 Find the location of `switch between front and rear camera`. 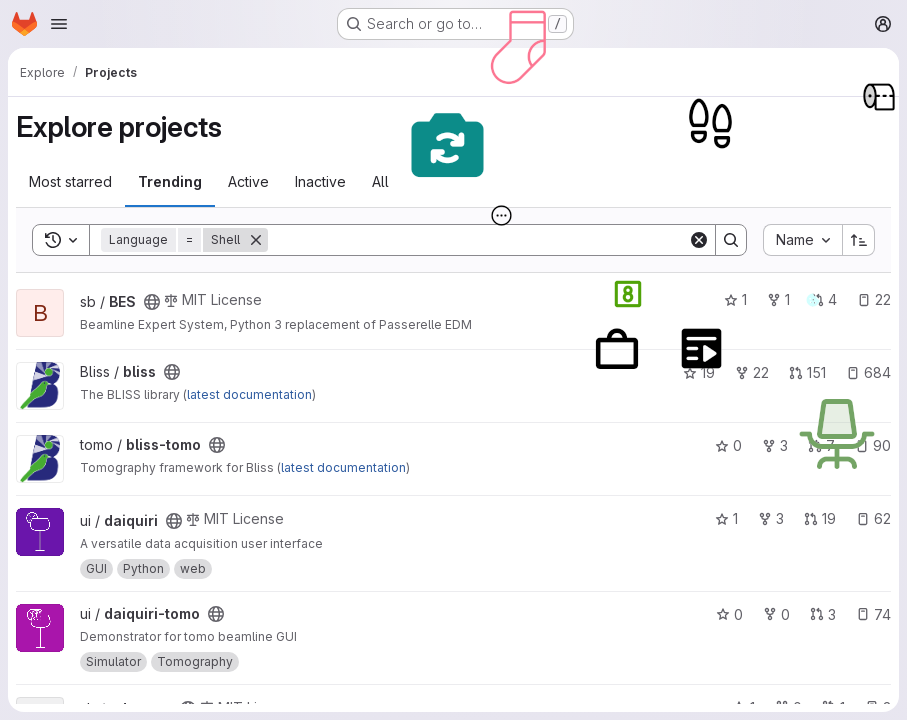

switch between front and rear camera is located at coordinates (447, 146).